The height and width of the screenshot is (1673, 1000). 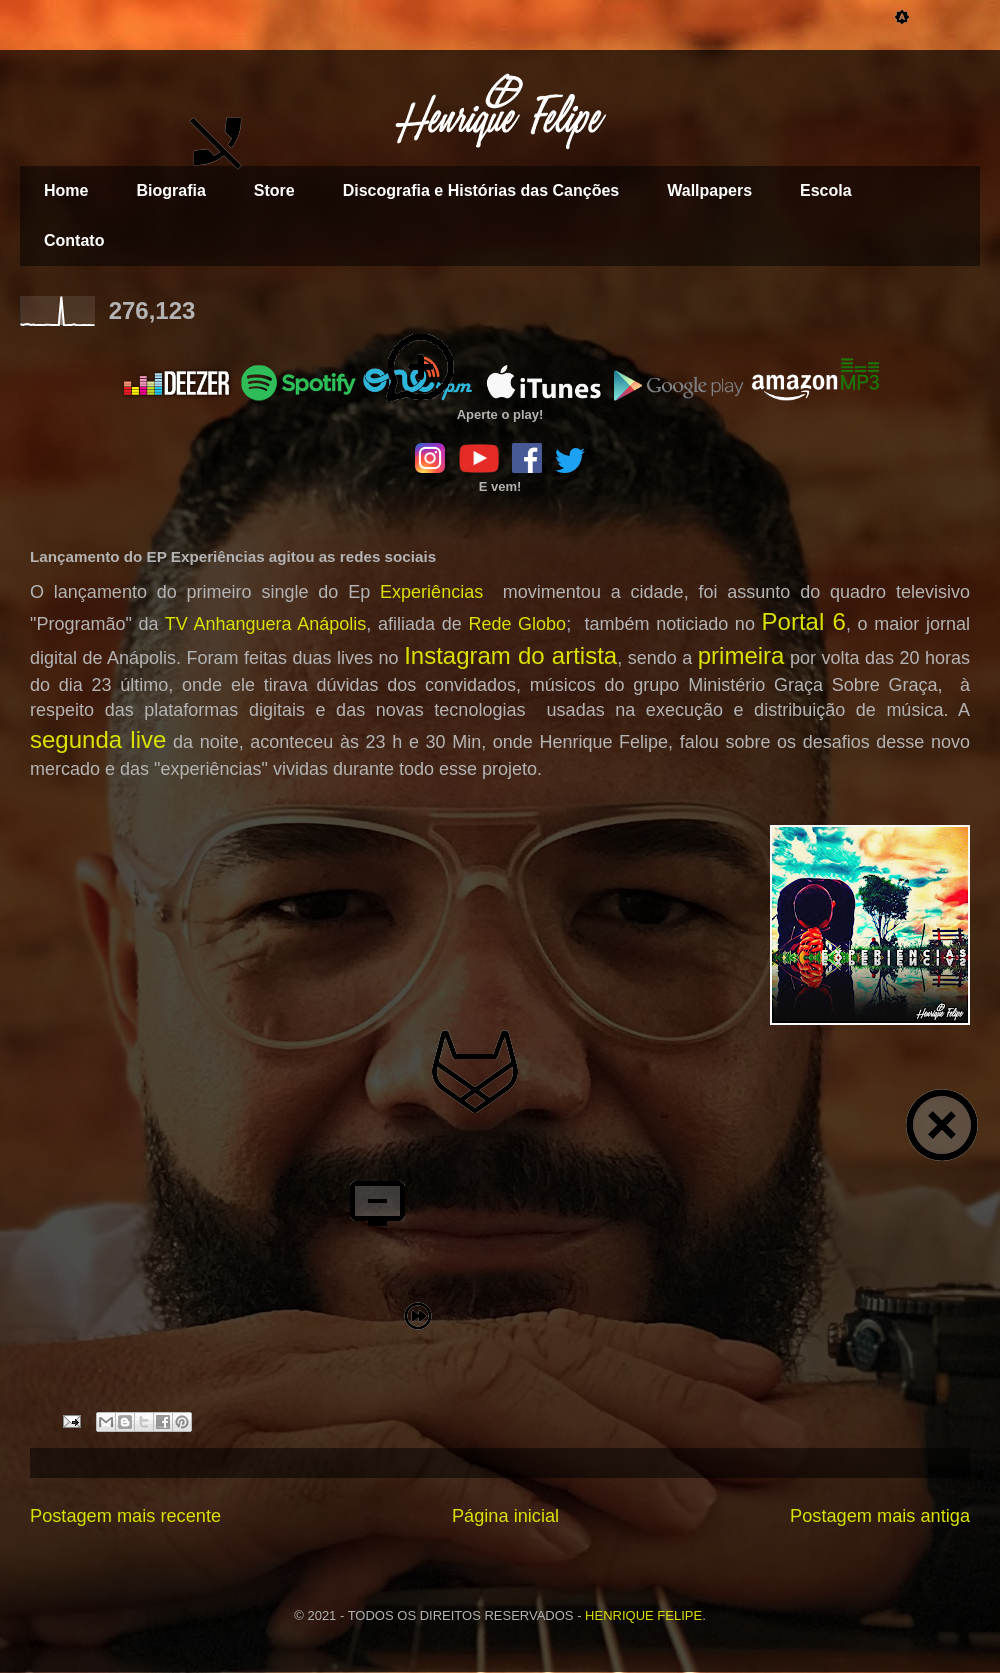 What do you see at coordinates (475, 1070) in the screenshot?
I see `open GitLab repository` at bounding box center [475, 1070].